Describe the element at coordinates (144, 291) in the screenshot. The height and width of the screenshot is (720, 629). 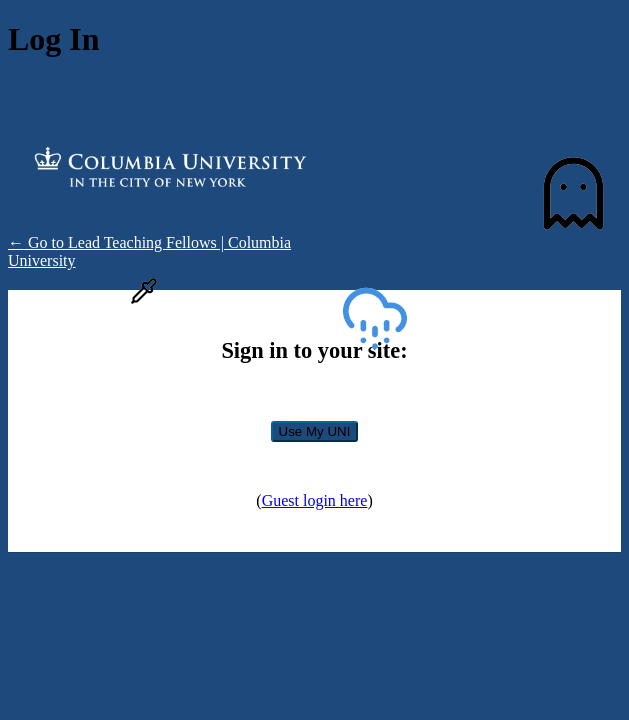
I see `select a color from the canvas` at that location.